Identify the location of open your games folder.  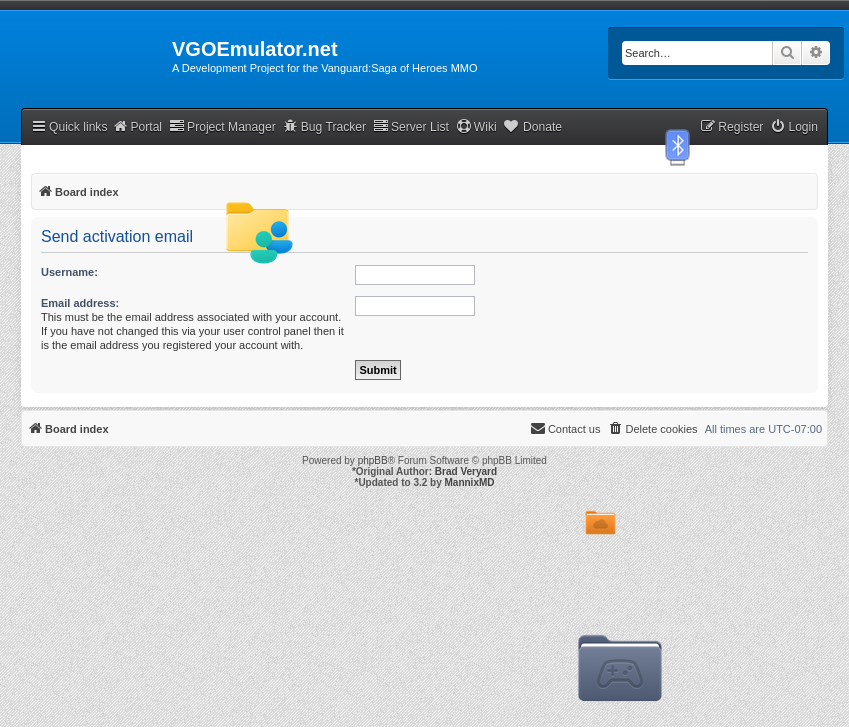
(620, 668).